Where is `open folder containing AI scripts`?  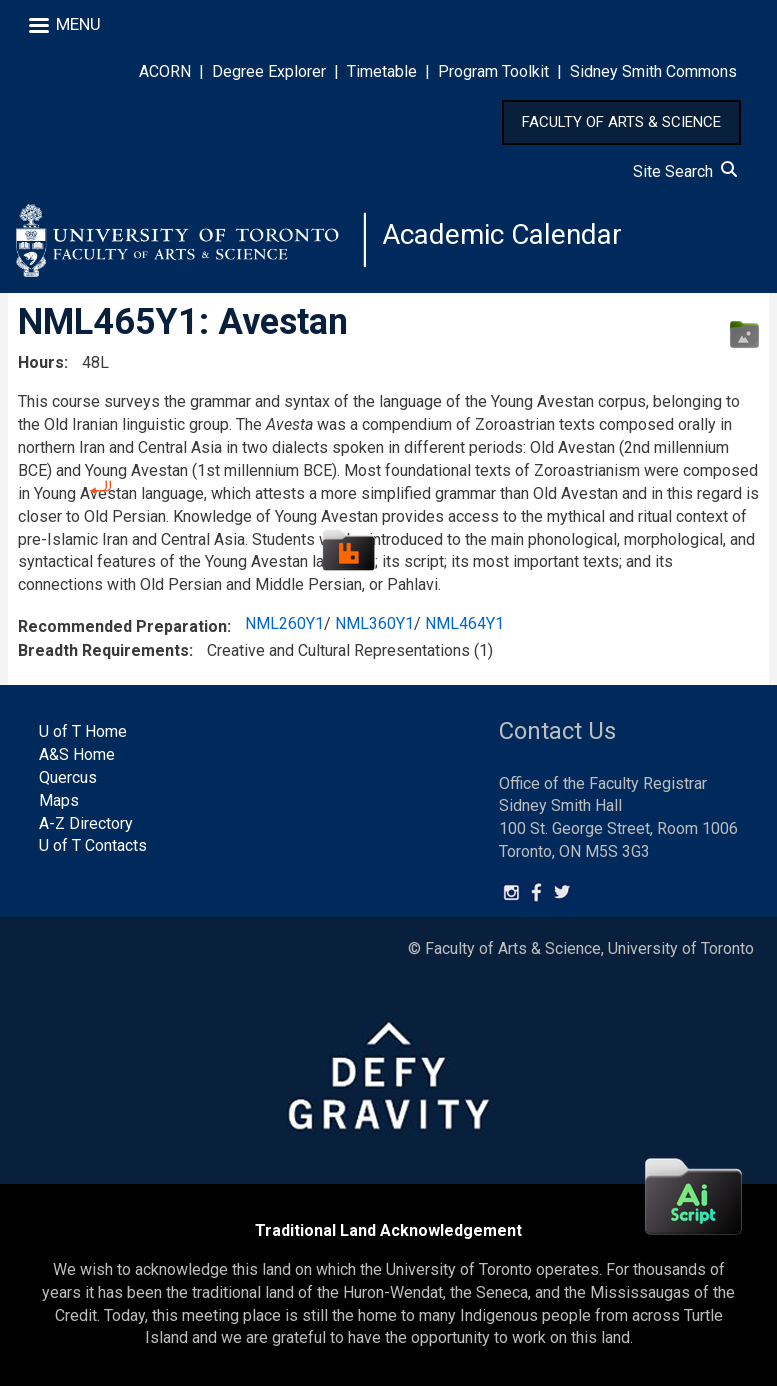
open folder containing AI scripts is located at coordinates (693, 1199).